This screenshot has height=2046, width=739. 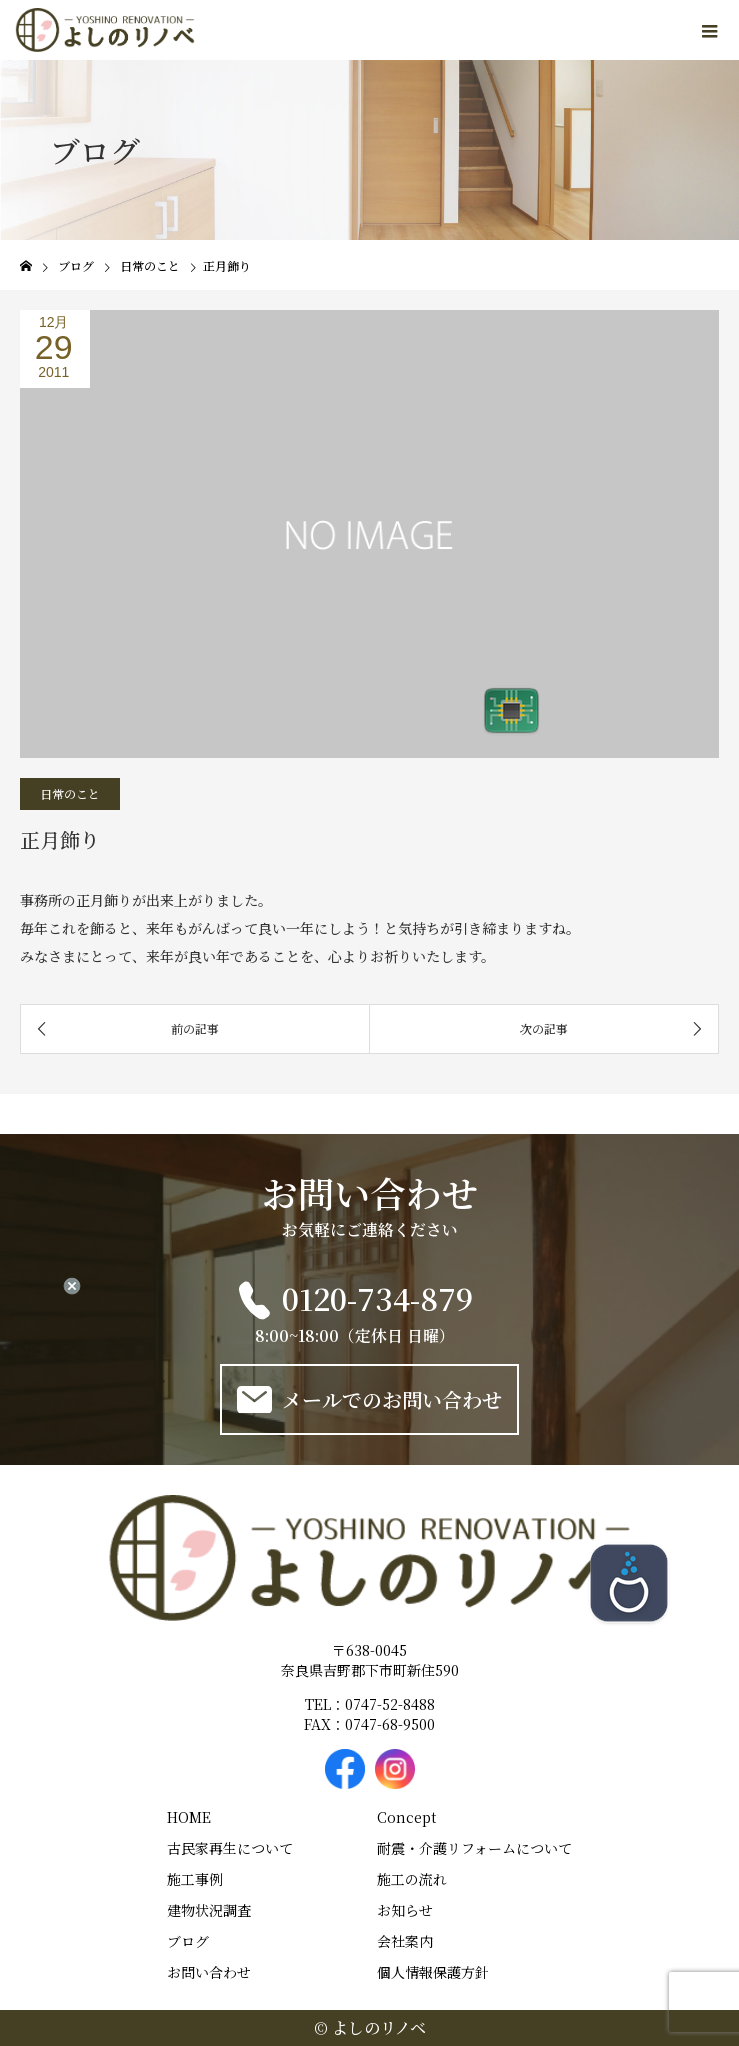 I want to click on open jockey hardware monitoring app, so click(x=511, y=710).